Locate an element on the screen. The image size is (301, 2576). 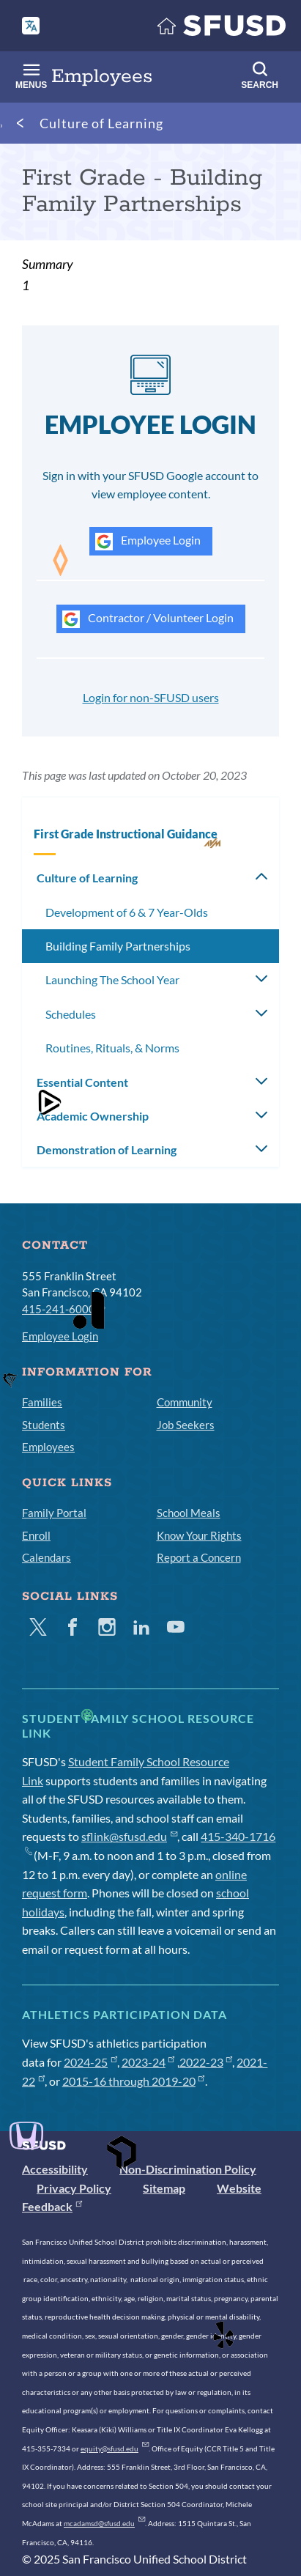
open the Ryanair app is located at coordinates (10, 1381).